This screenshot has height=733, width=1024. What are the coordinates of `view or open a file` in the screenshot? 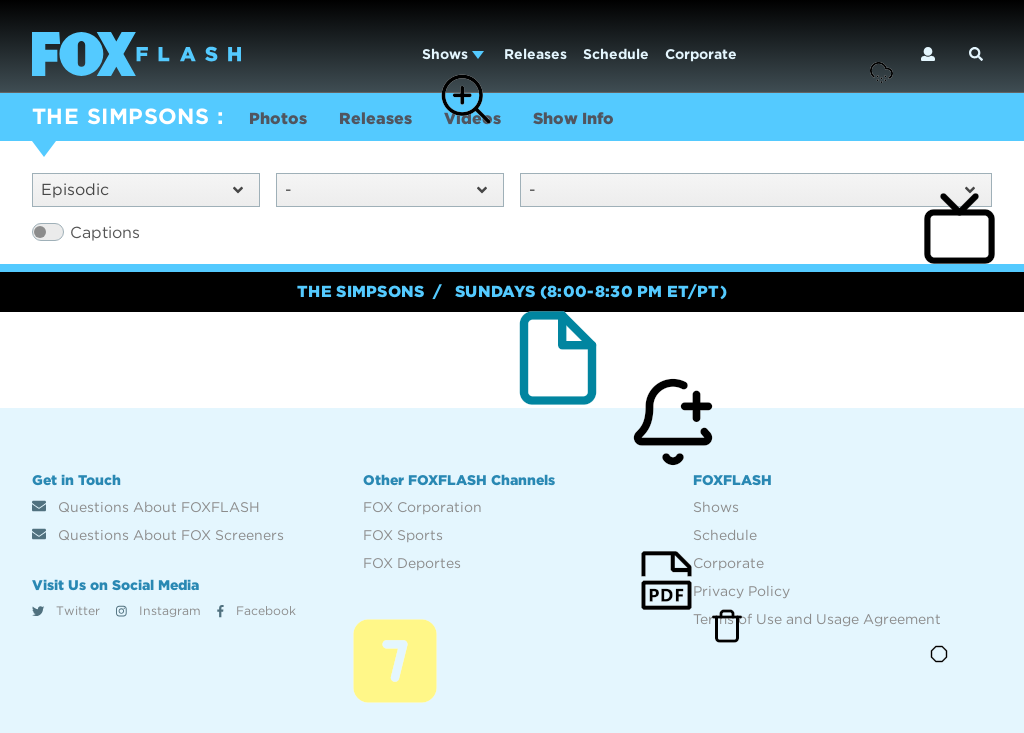 It's located at (558, 358).